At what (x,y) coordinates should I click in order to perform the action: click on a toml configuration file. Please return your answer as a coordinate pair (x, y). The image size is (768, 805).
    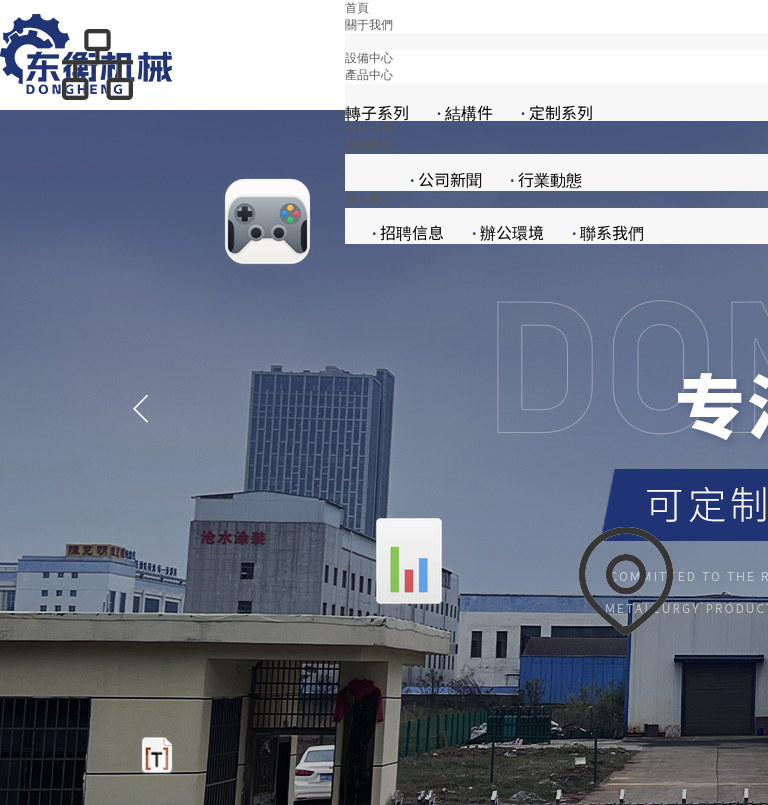
    Looking at the image, I should click on (157, 755).